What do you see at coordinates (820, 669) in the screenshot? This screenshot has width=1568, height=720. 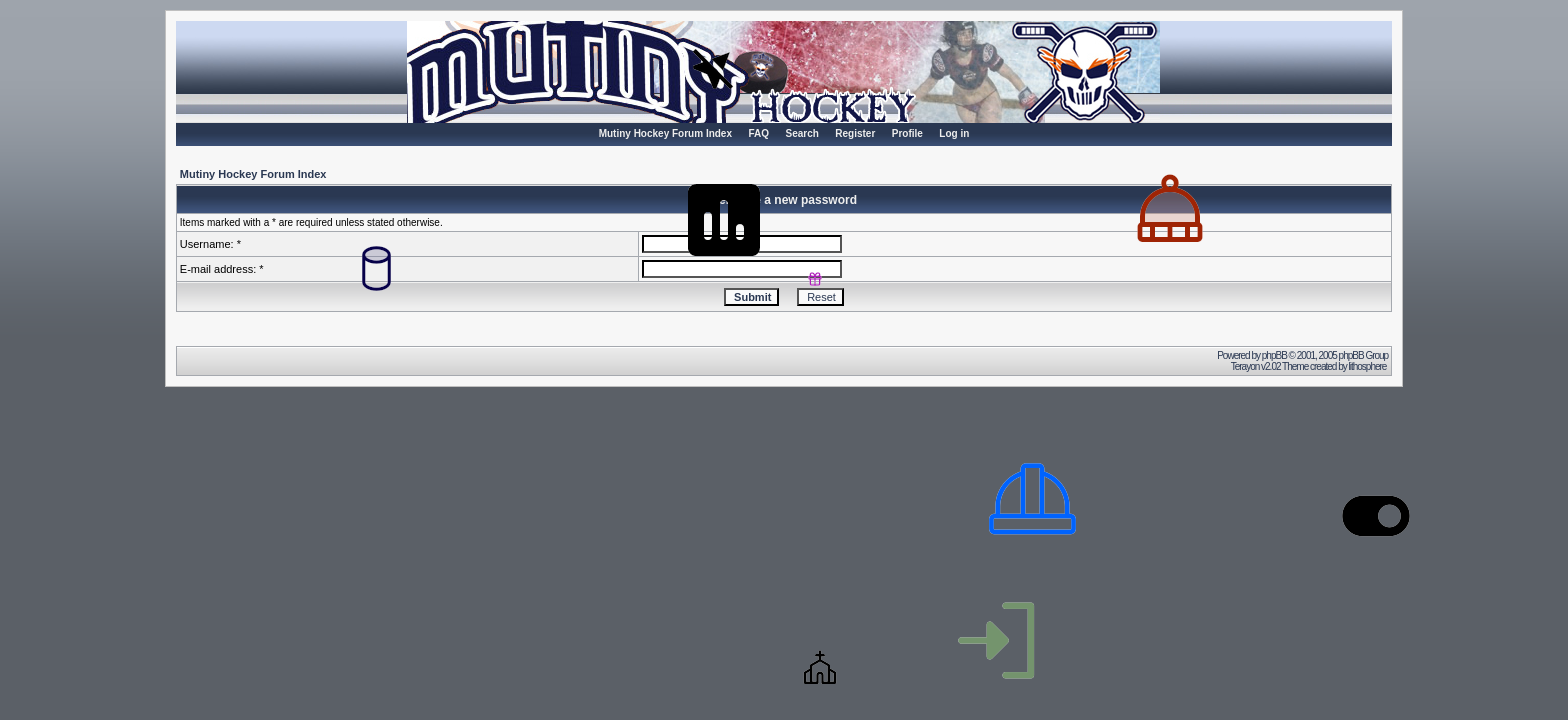 I see `indicates a nearby church or place of worship` at bounding box center [820, 669].